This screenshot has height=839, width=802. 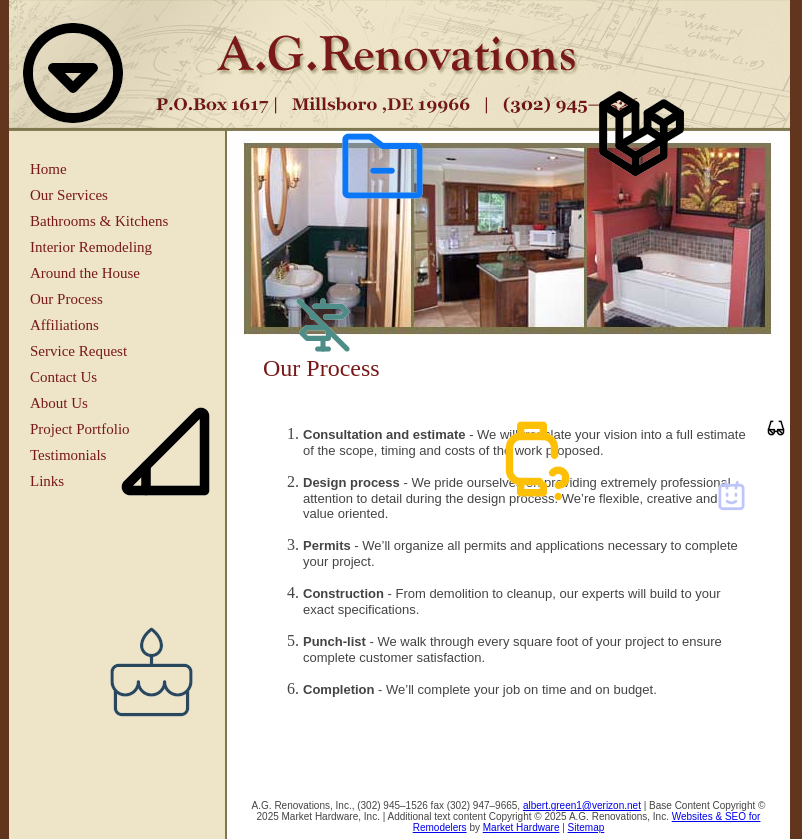 What do you see at coordinates (731, 495) in the screenshot?
I see `access AI assistant or chatbot` at bounding box center [731, 495].